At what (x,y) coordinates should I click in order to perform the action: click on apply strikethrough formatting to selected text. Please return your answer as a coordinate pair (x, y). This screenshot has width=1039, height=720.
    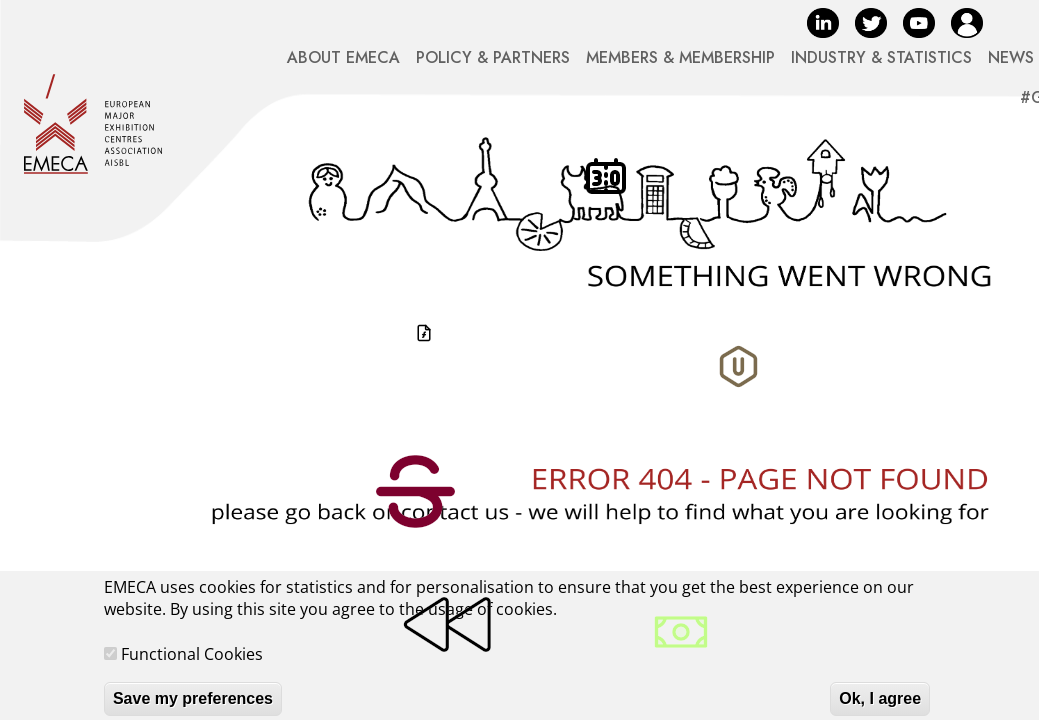
    Looking at the image, I should click on (415, 491).